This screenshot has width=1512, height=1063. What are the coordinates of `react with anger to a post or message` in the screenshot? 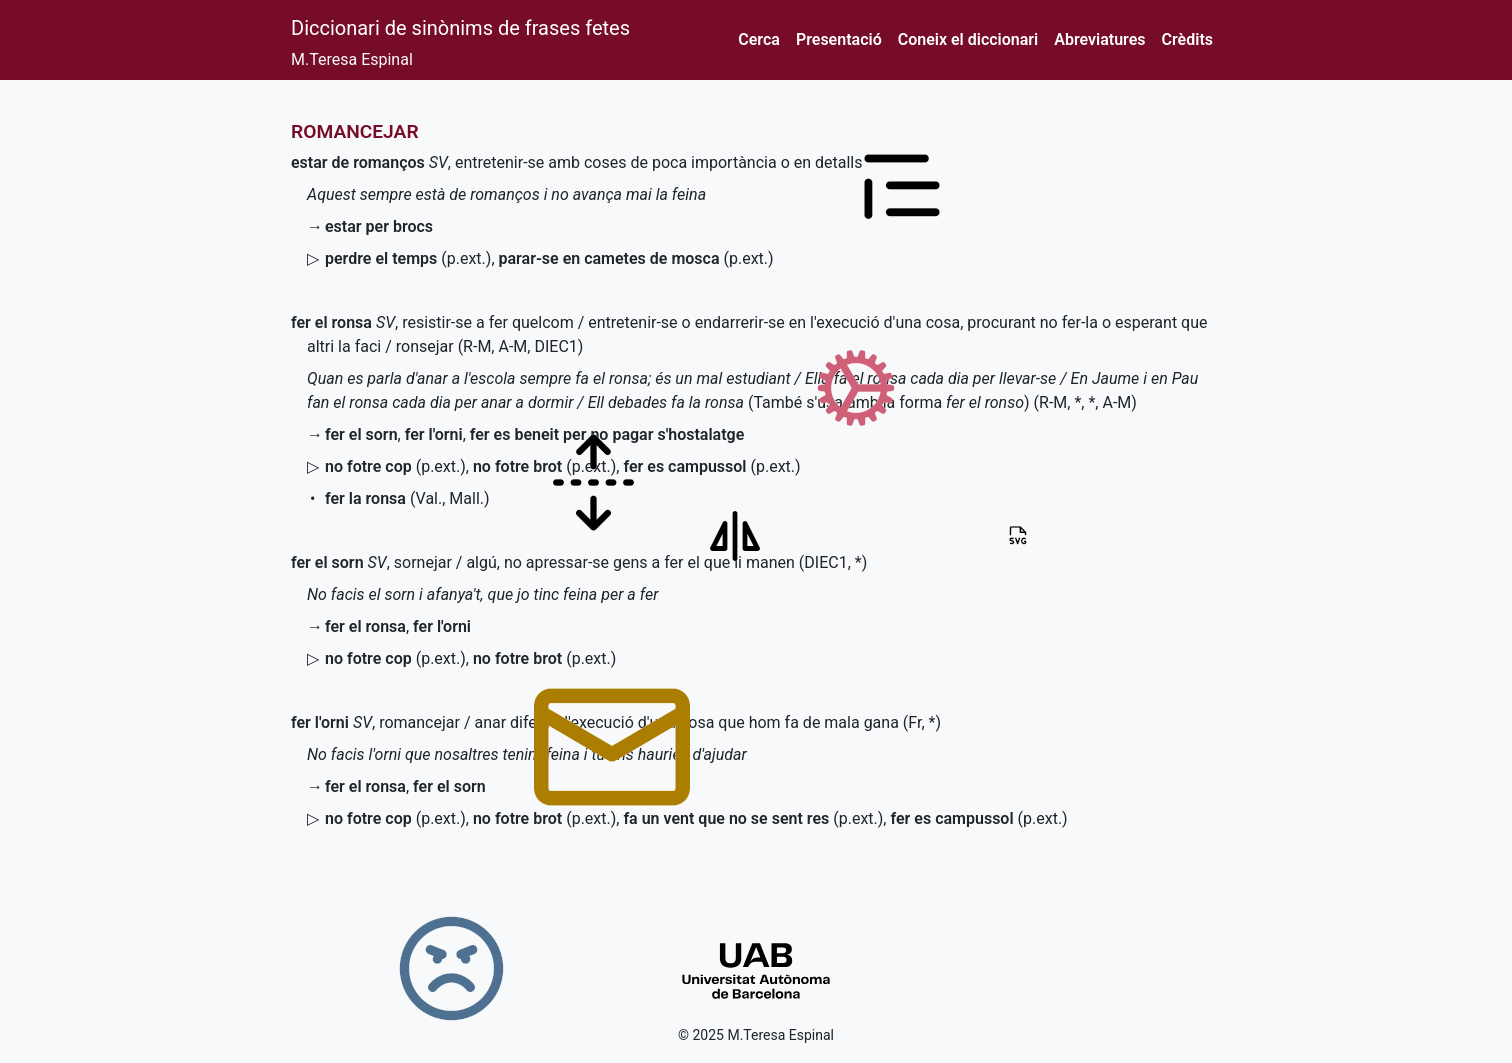 It's located at (451, 968).